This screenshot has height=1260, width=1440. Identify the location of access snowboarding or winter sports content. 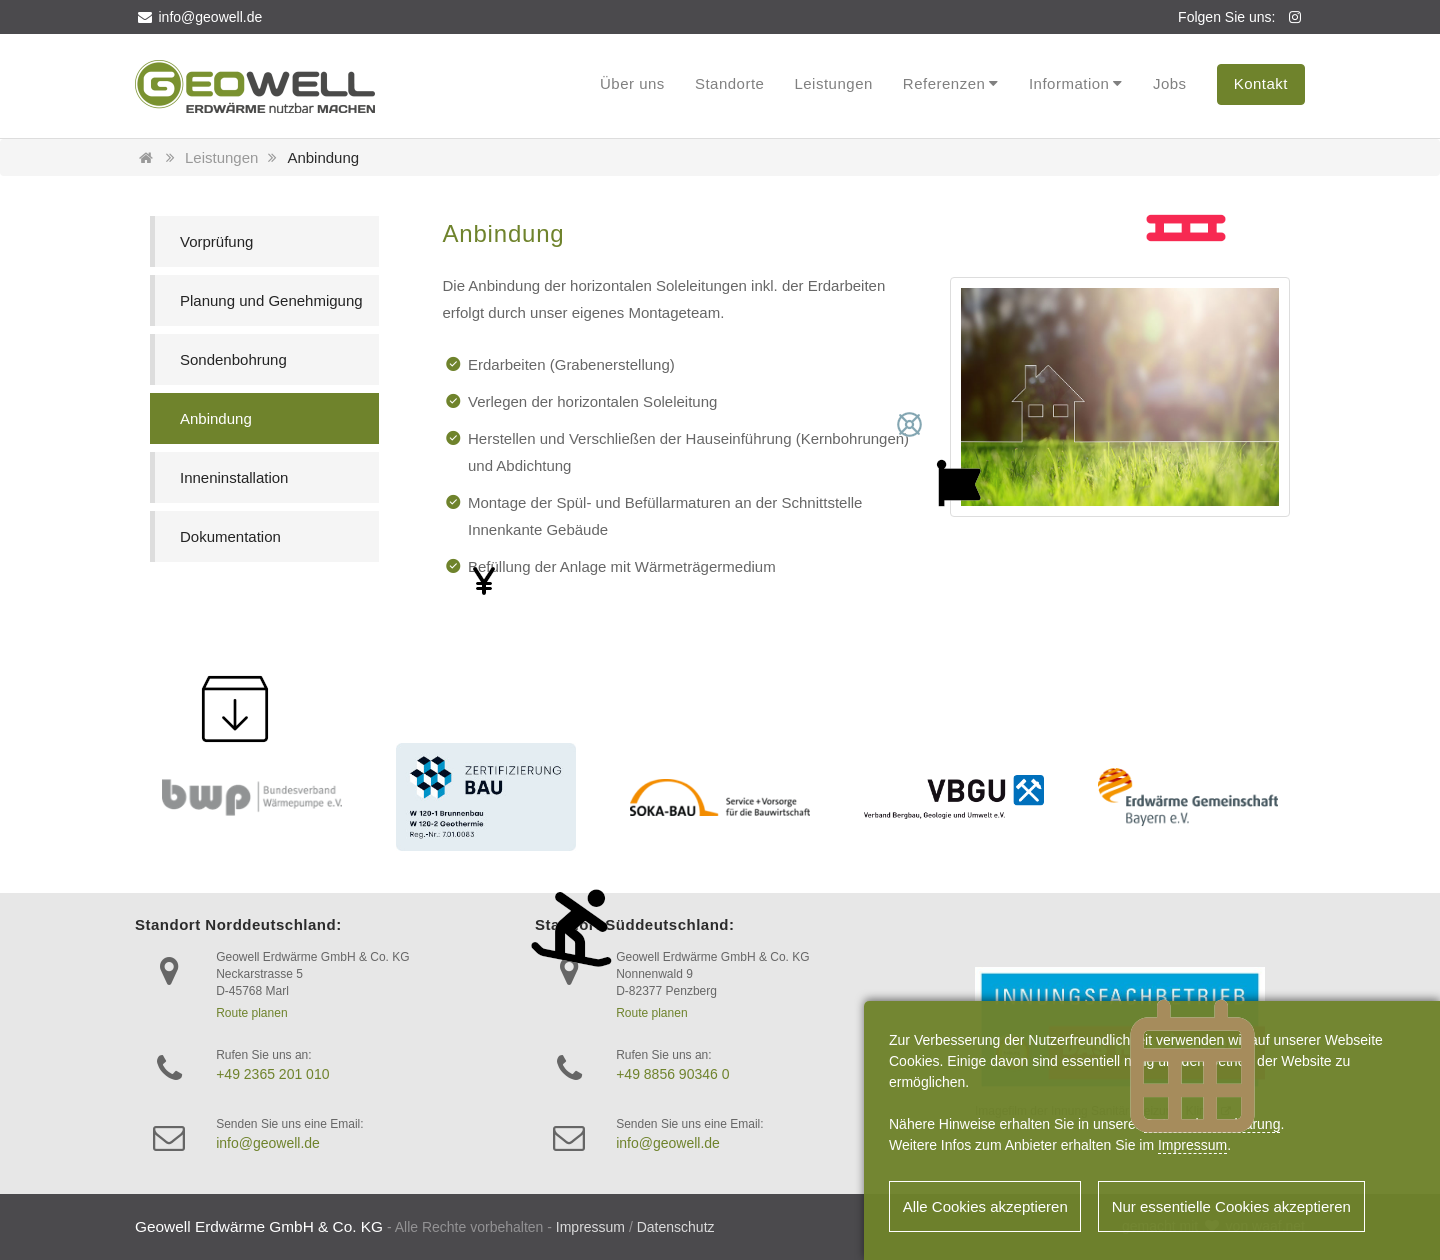
(575, 927).